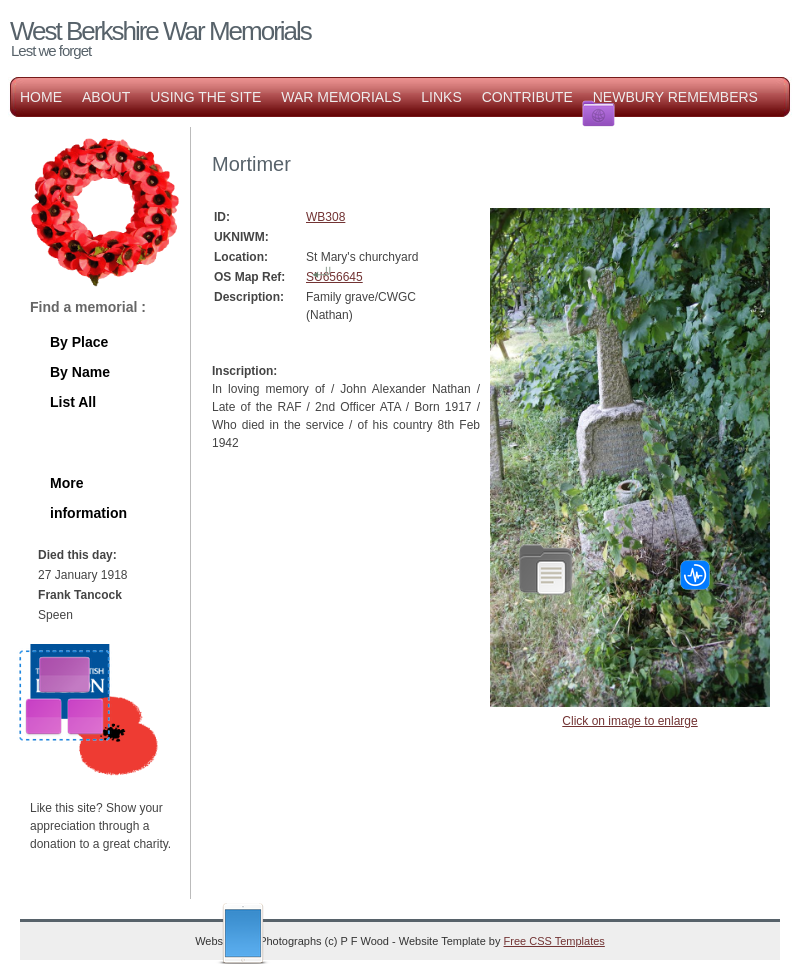  What do you see at coordinates (695, 575) in the screenshot?
I see `access system diagnostic logs` at bounding box center [695, 575].